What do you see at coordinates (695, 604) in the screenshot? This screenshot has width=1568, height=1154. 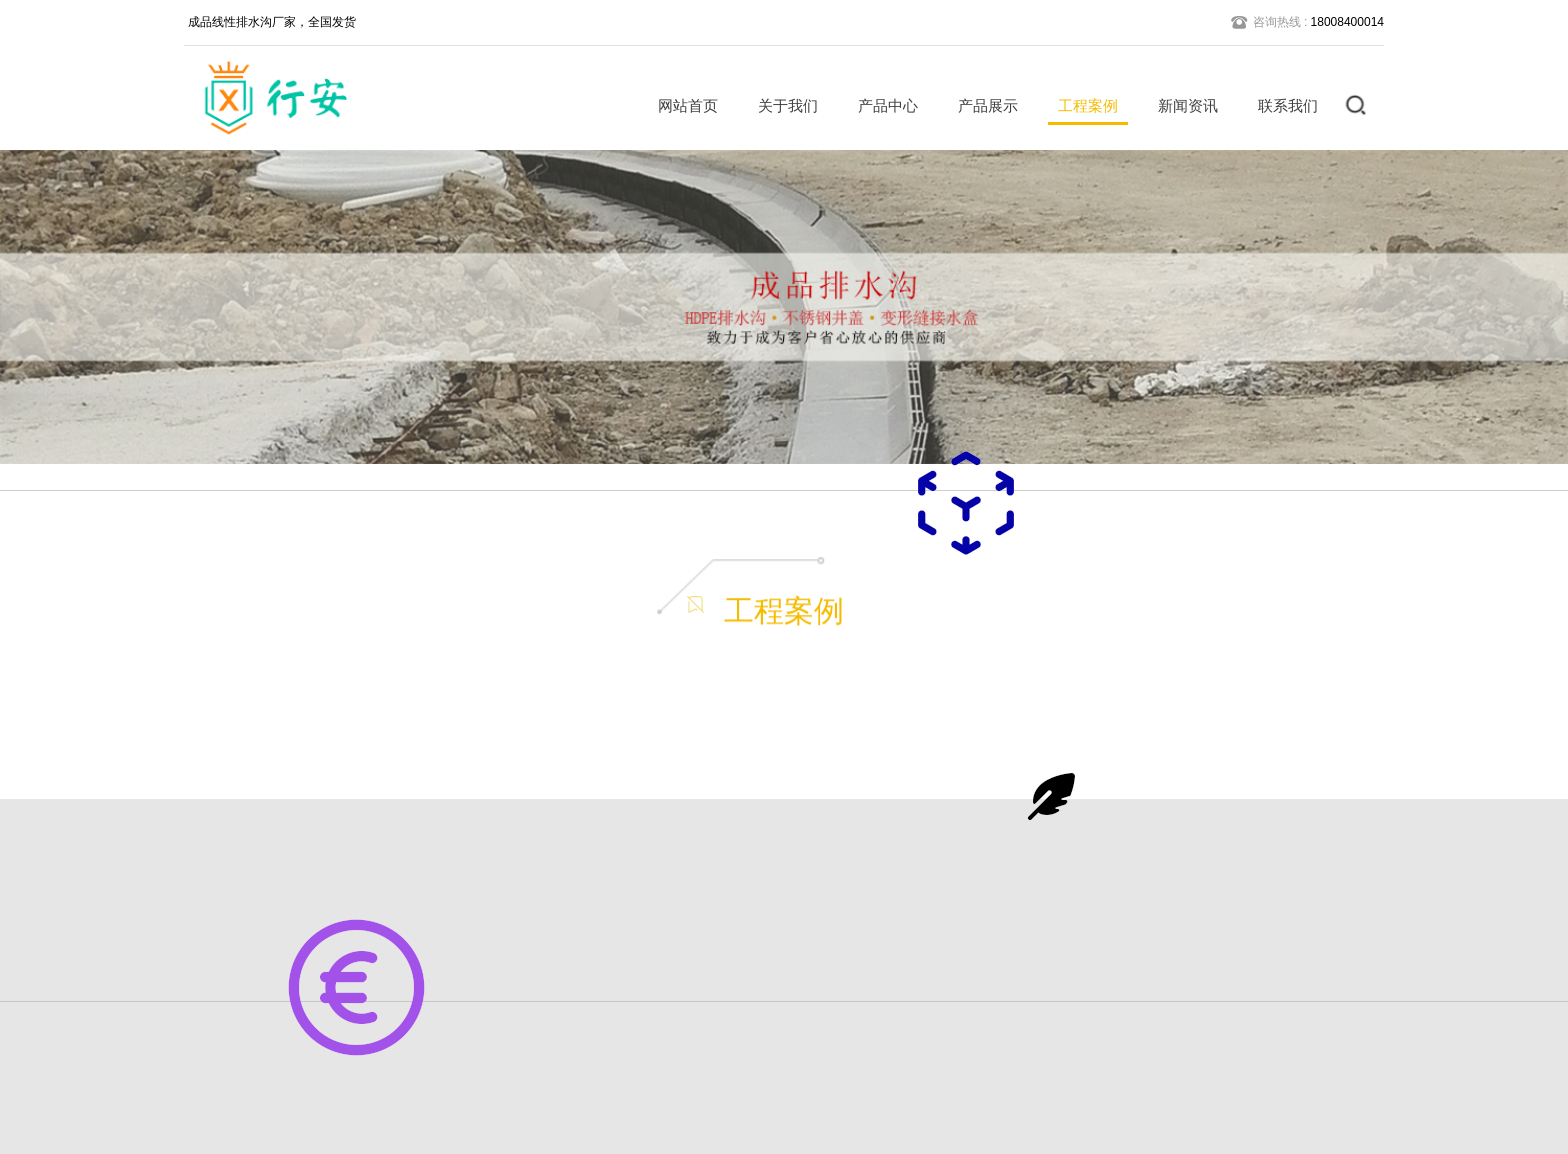 I see `remove from bookmarks` at bounding box center [695, 604].